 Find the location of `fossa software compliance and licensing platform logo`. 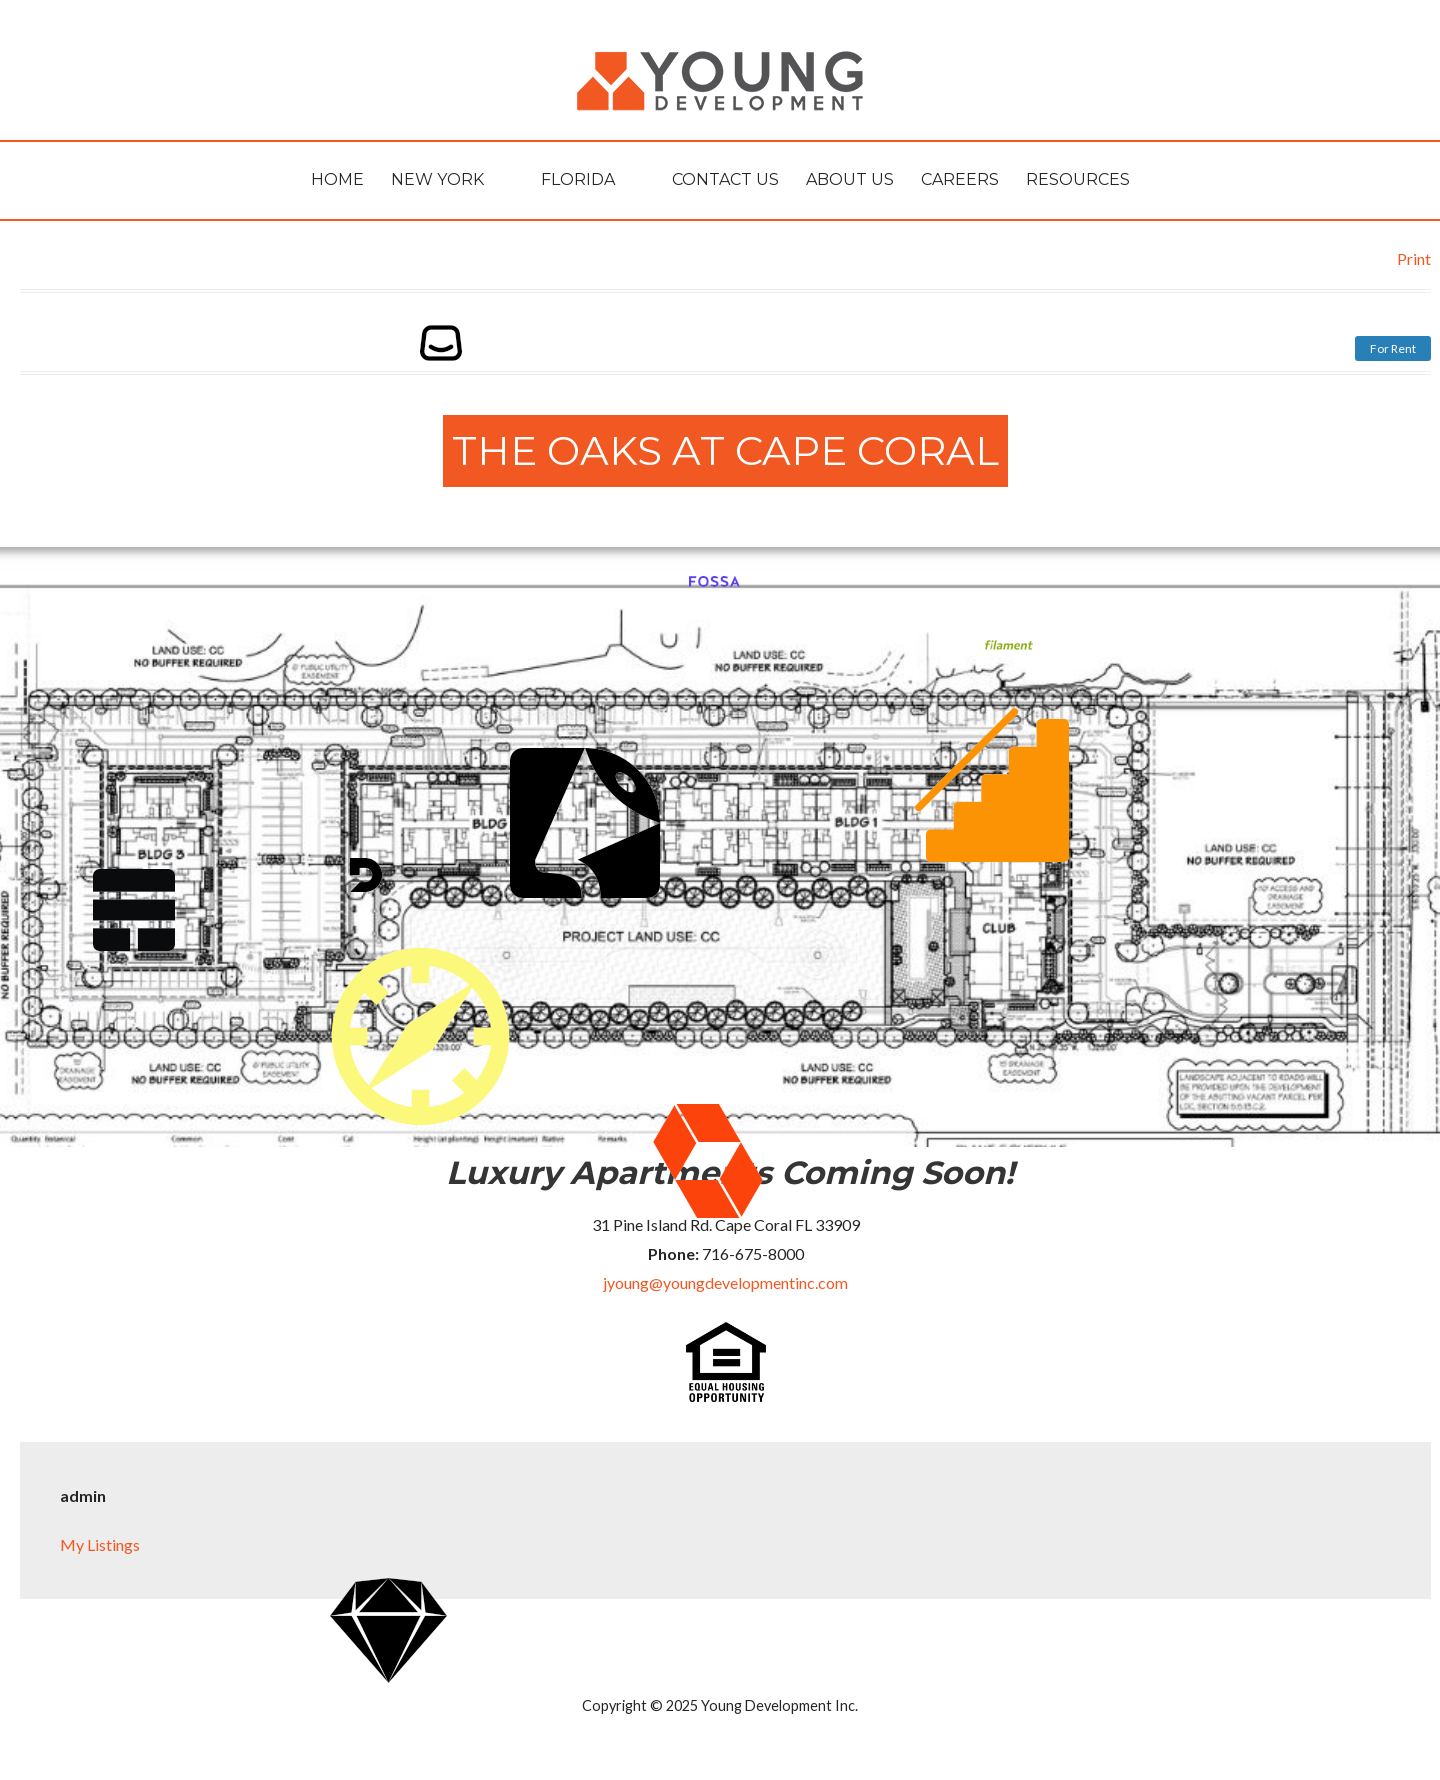

fossa software compliance and licensing platform logo is located at coordinates (714, 581).